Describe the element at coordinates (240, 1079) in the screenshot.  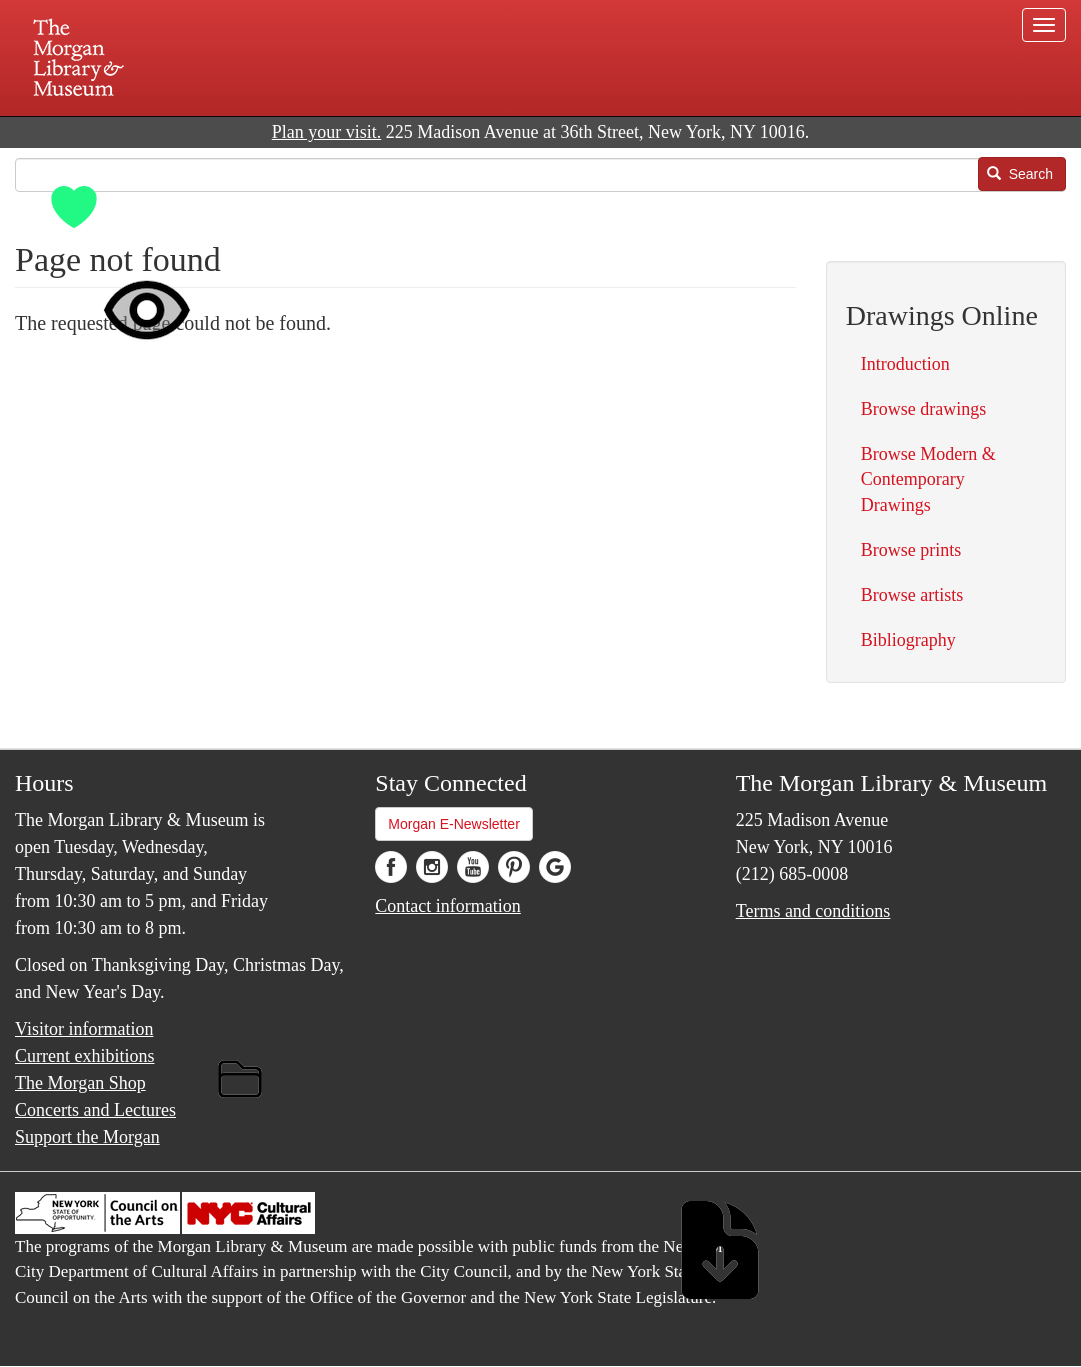
I see `access files and documents` at that location.